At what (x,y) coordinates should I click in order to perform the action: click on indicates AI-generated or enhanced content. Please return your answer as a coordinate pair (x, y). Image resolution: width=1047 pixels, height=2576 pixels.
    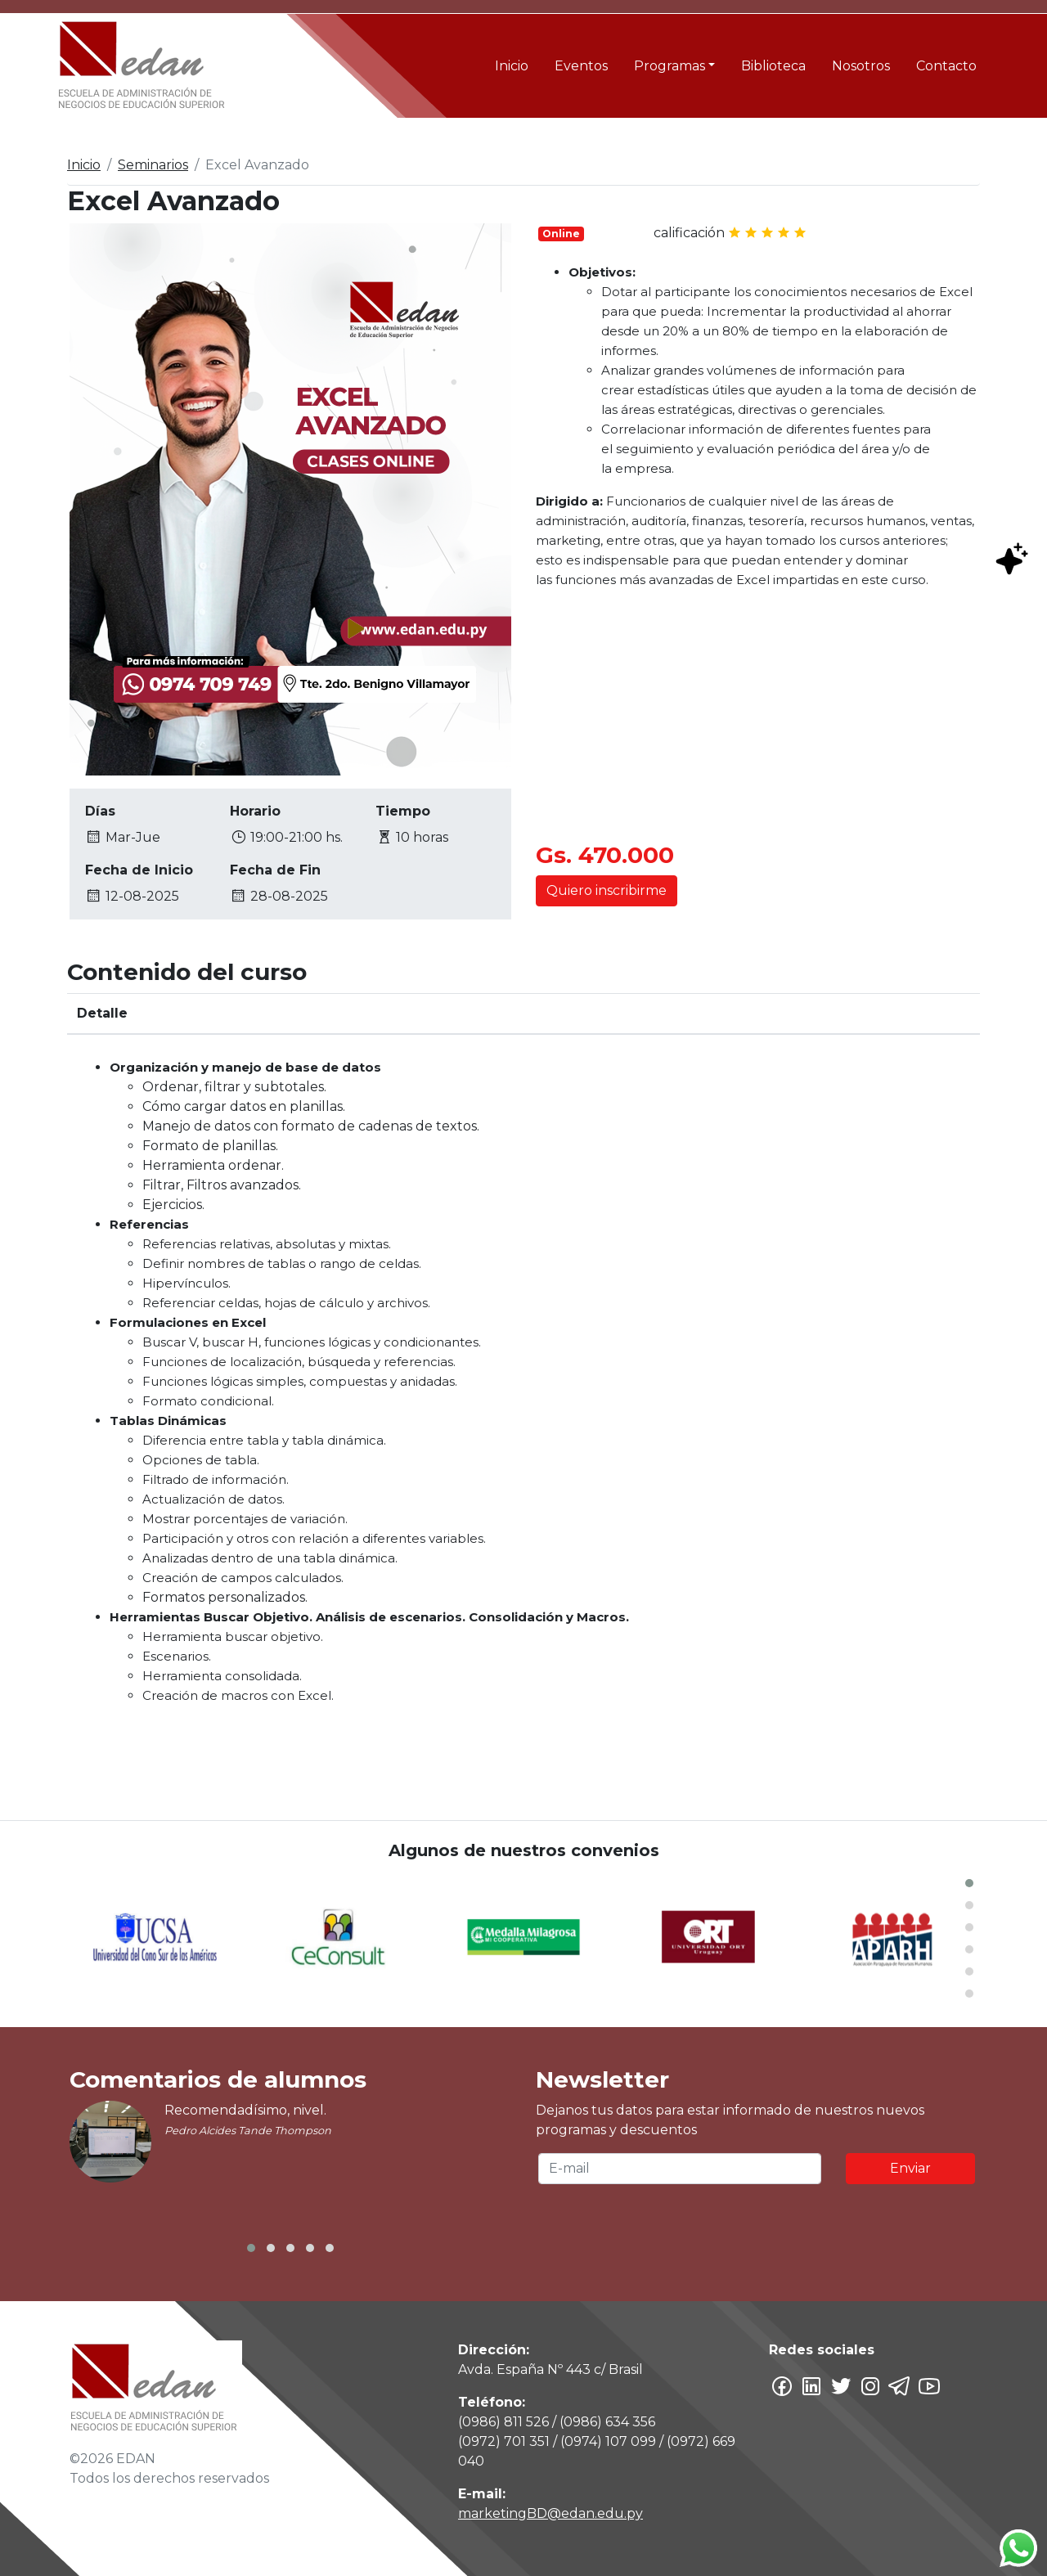
    Looking at the image, I should click on (1011, 559).